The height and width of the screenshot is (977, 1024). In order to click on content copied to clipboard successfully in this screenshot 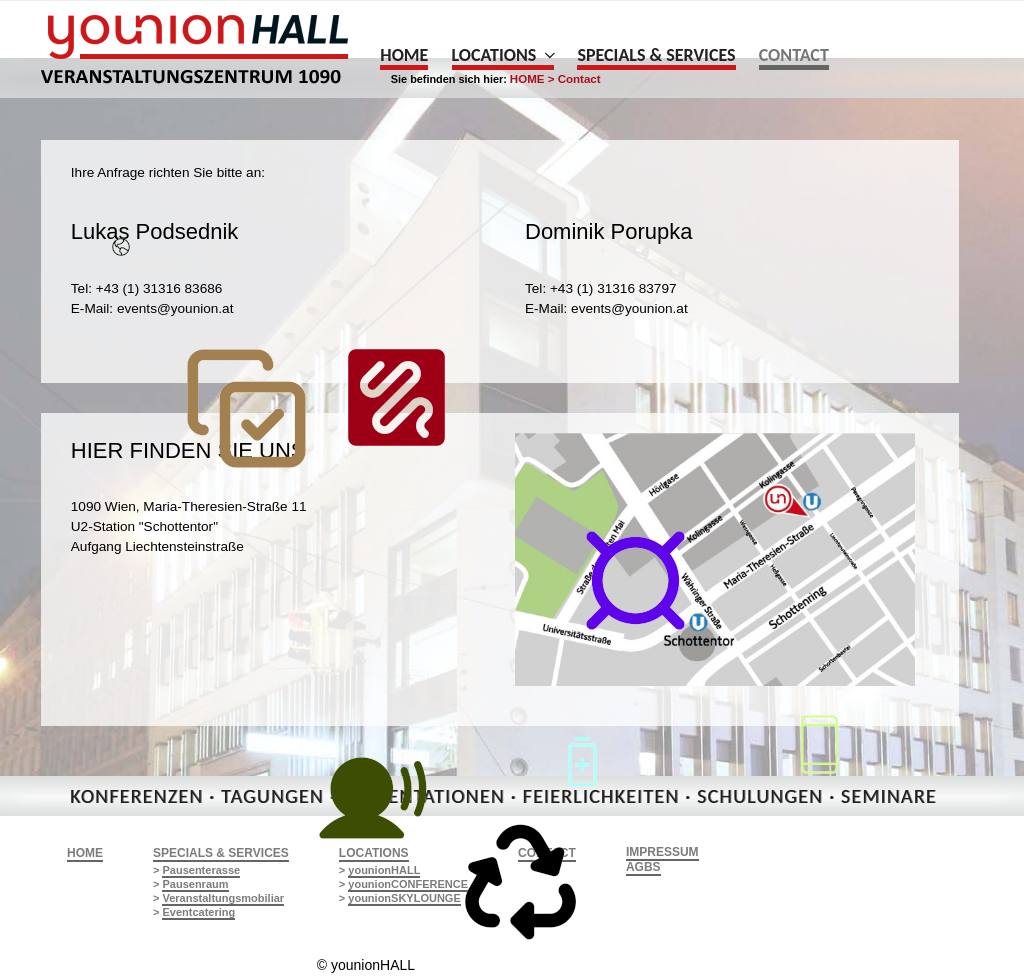, I will do `click(246, 408)`.